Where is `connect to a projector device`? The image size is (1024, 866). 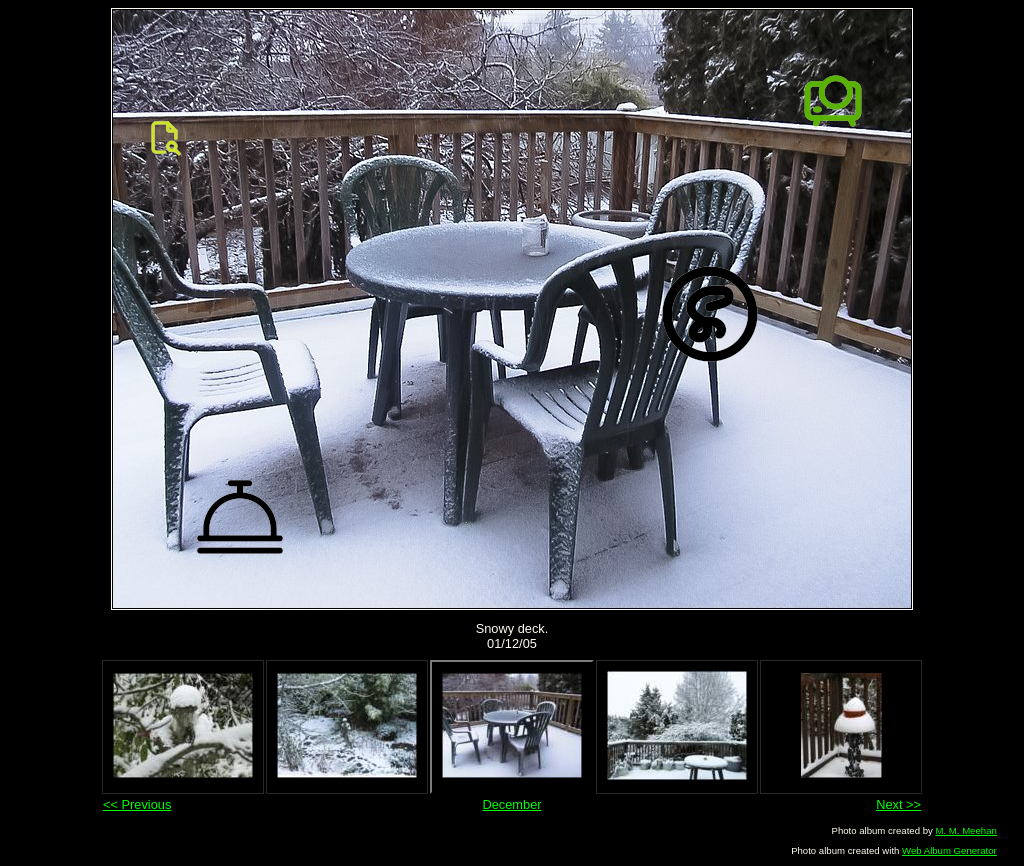
connect to a projector device is located at coordinates (833, 101).